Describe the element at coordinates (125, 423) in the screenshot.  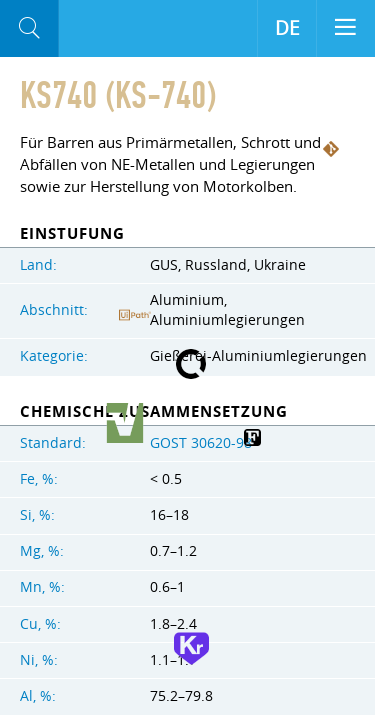
I see `vBulletin forum software logo` at that location.